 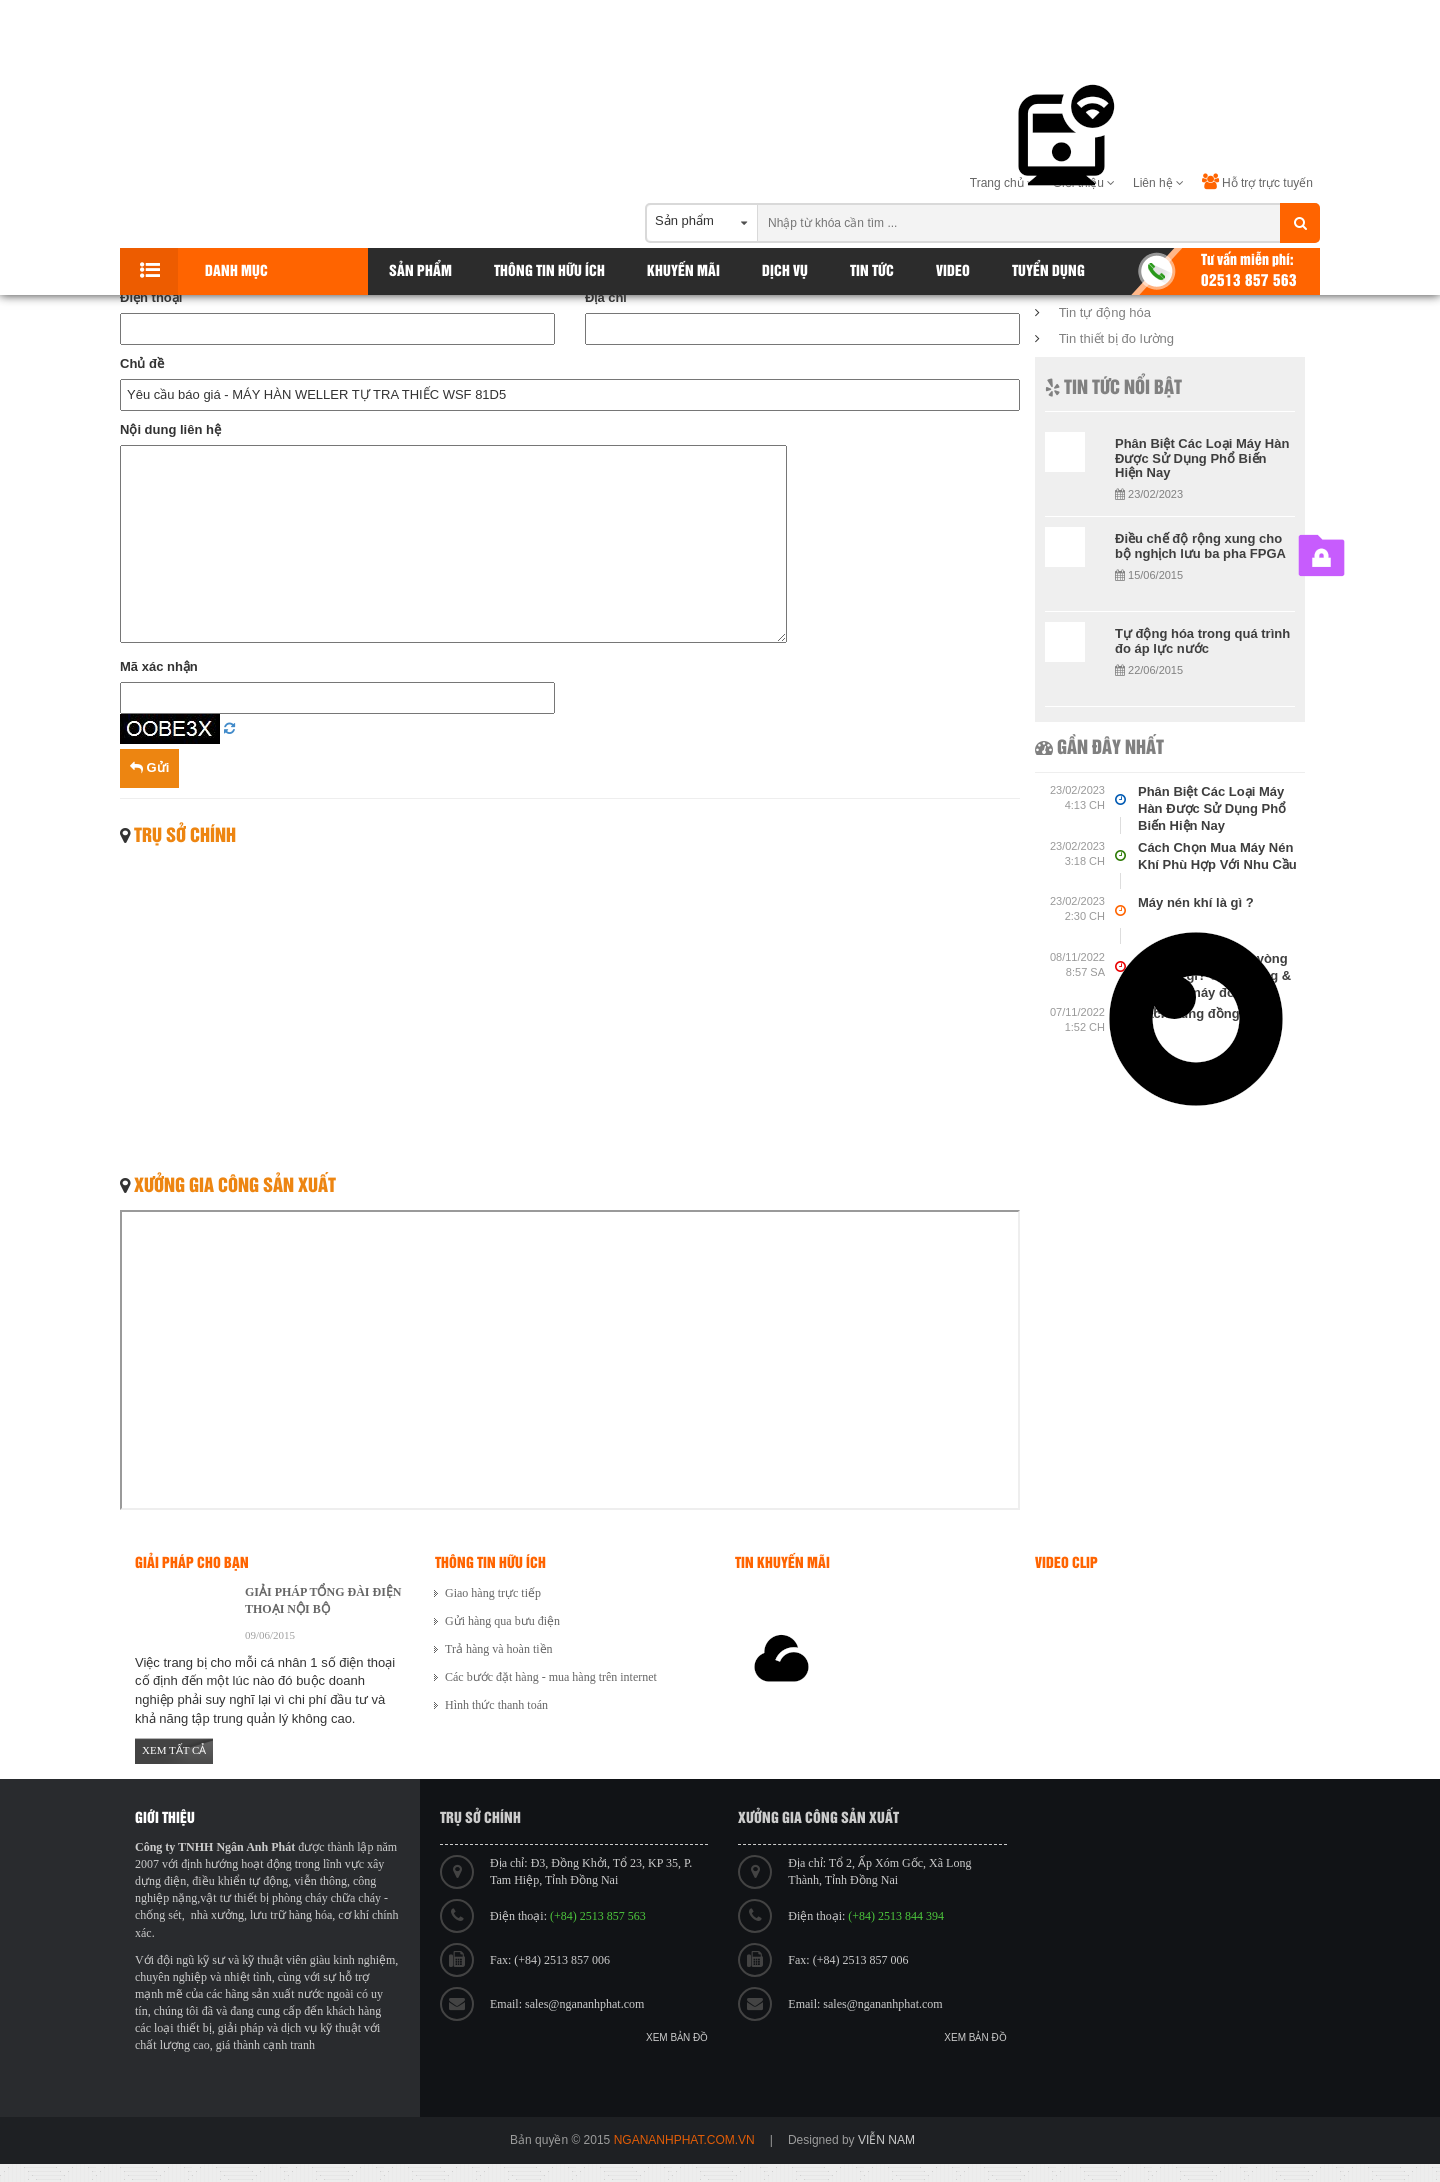 I want to click on access a password-protected folder, so click(x=1321, y=555).